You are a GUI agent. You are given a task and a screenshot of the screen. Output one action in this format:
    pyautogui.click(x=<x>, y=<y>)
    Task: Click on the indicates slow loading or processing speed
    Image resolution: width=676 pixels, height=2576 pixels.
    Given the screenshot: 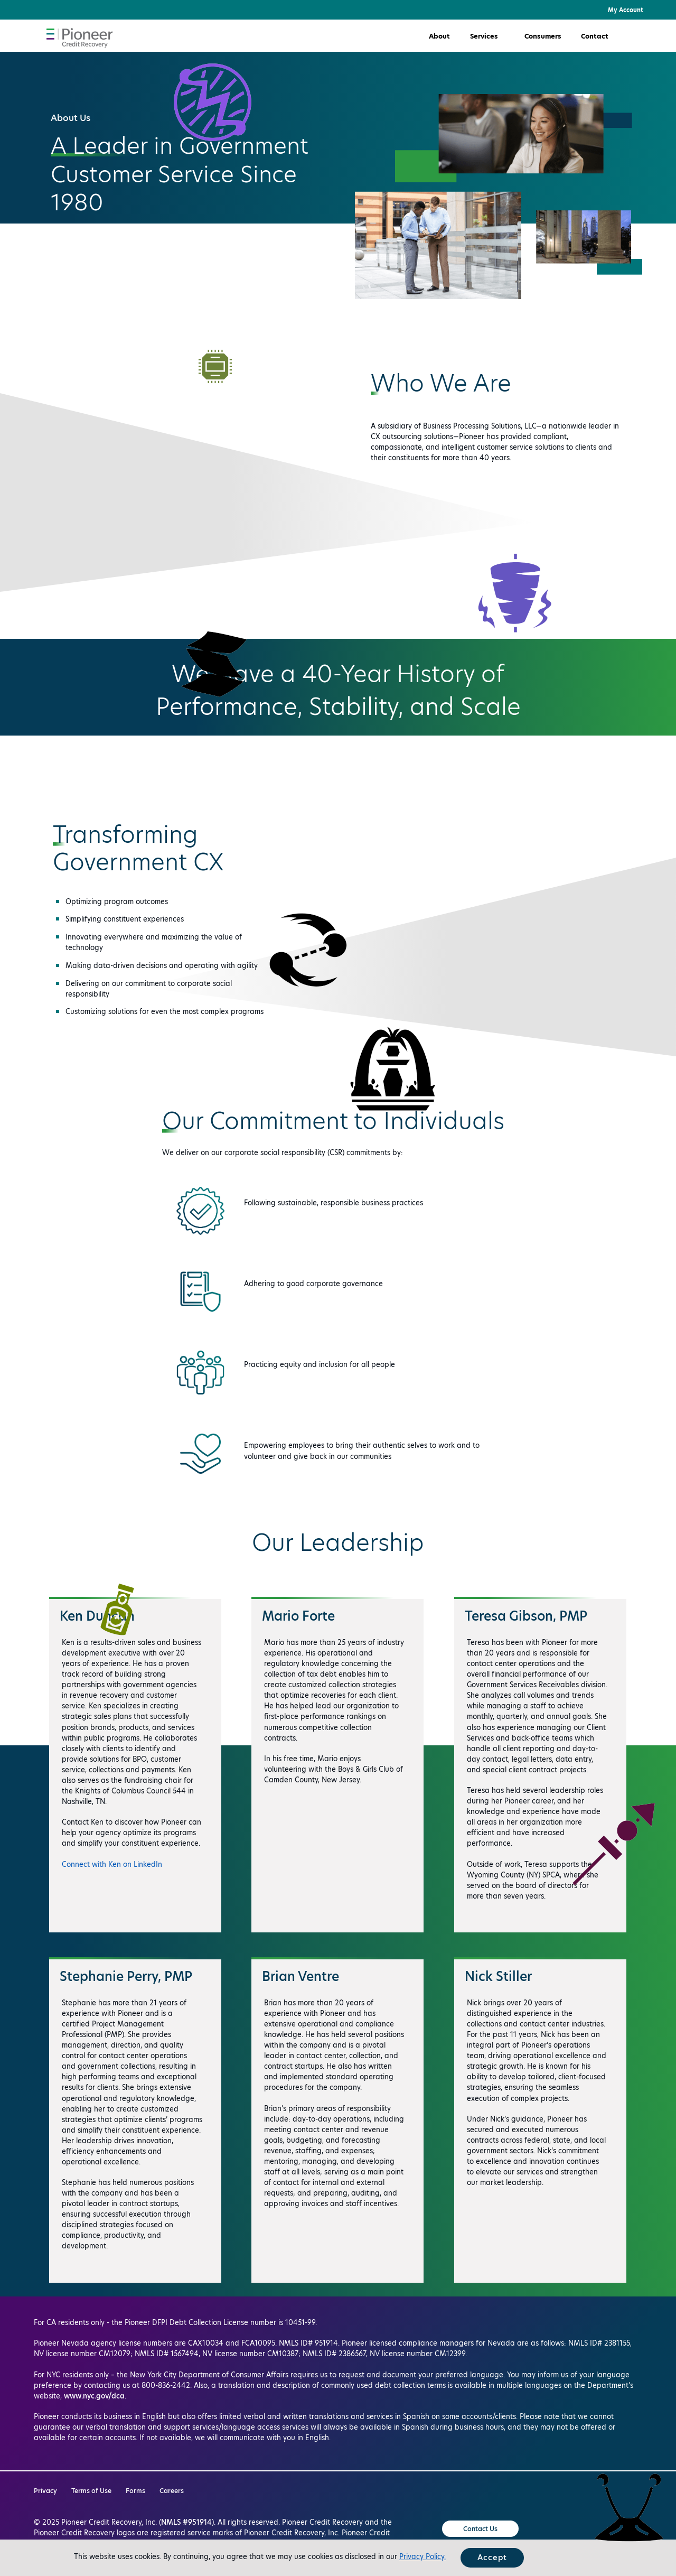 What is the action you would take?
    pyautogui.click(x=629, y=2506)
    